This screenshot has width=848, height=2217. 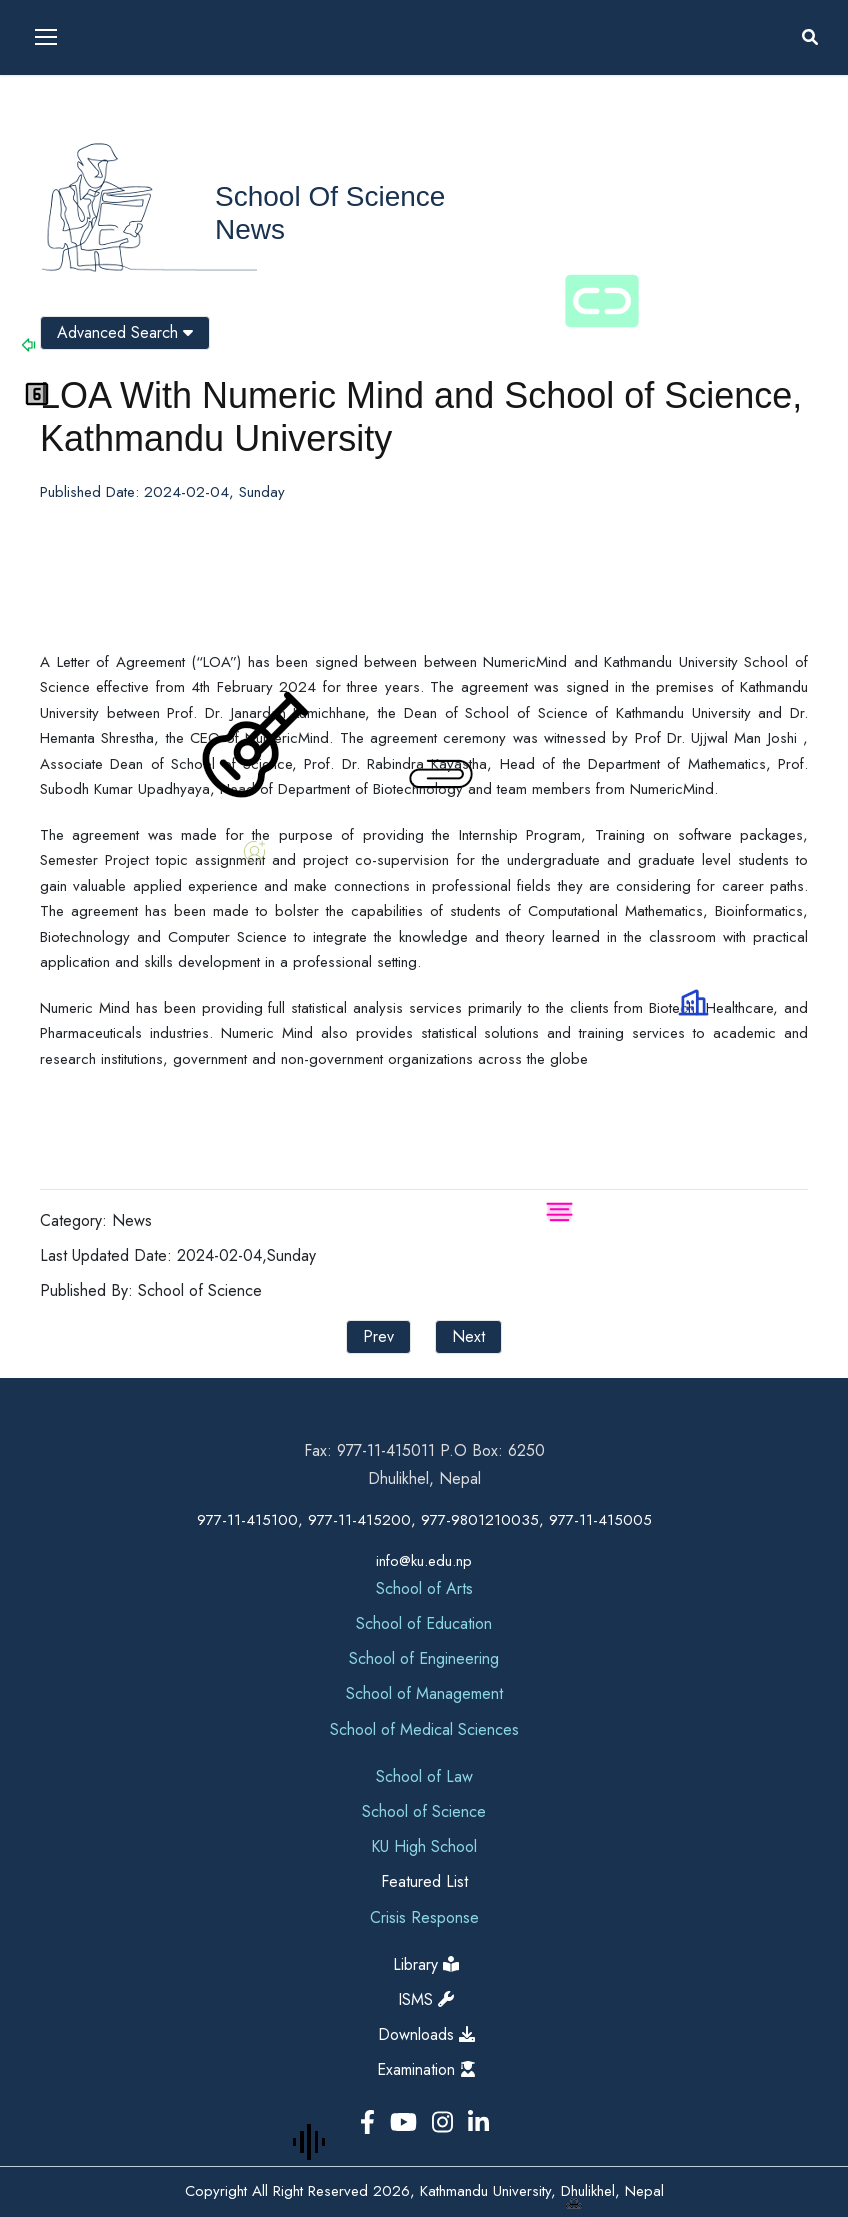 I want to click on view nearby buildings or offices, so click(x=693, y=1003).